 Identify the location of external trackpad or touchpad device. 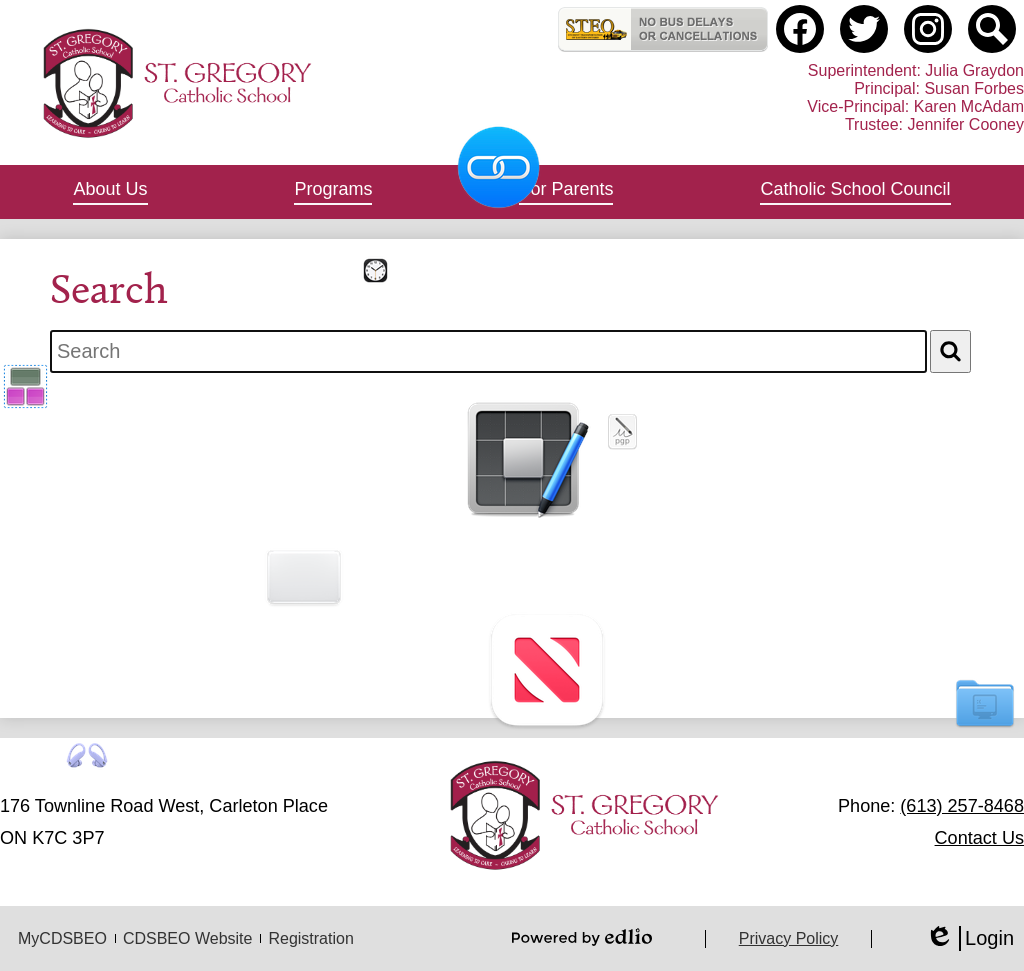
(304, 577).